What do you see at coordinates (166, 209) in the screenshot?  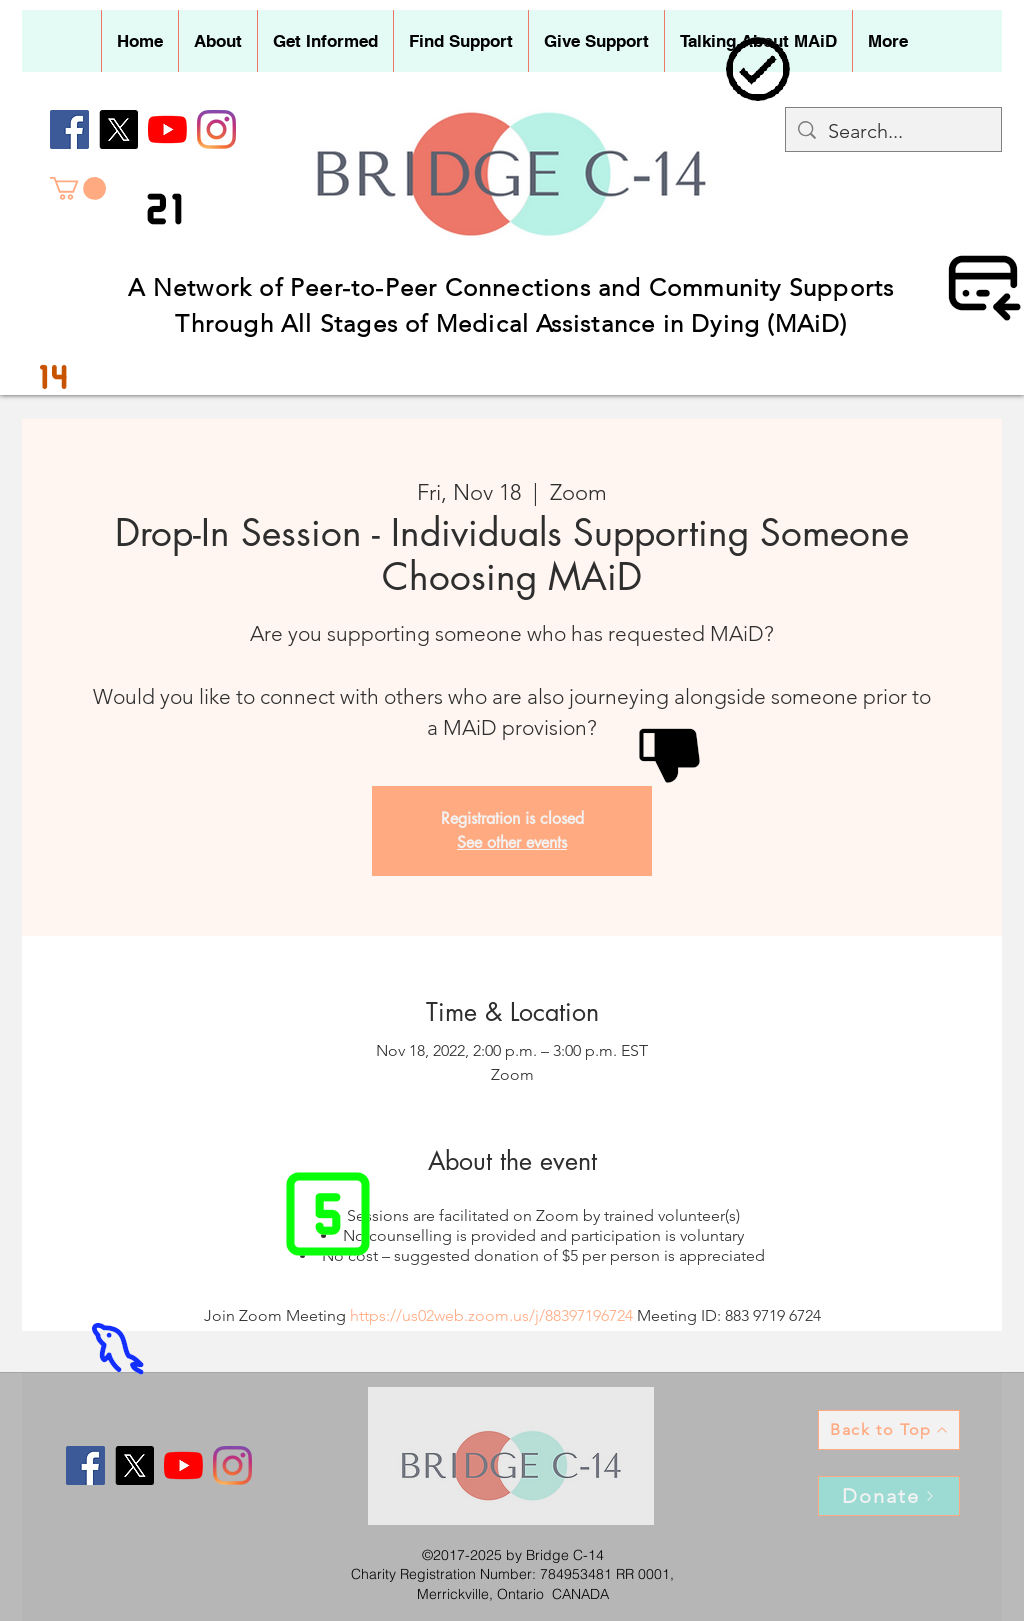 I see `indicates 21 notifications or unread items` at bounding box center [166, 209].